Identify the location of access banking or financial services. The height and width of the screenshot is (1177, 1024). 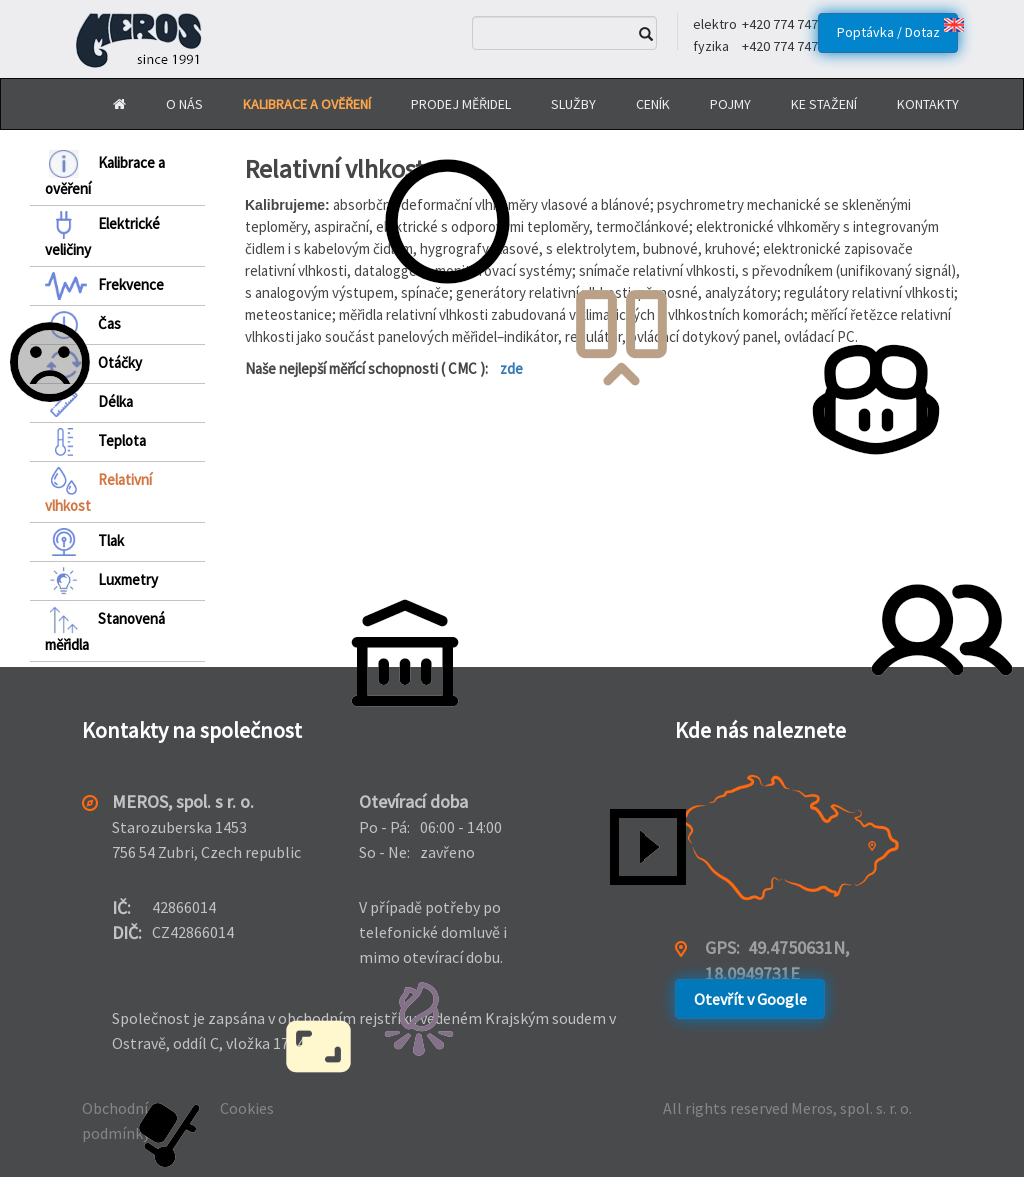
(405, 653).